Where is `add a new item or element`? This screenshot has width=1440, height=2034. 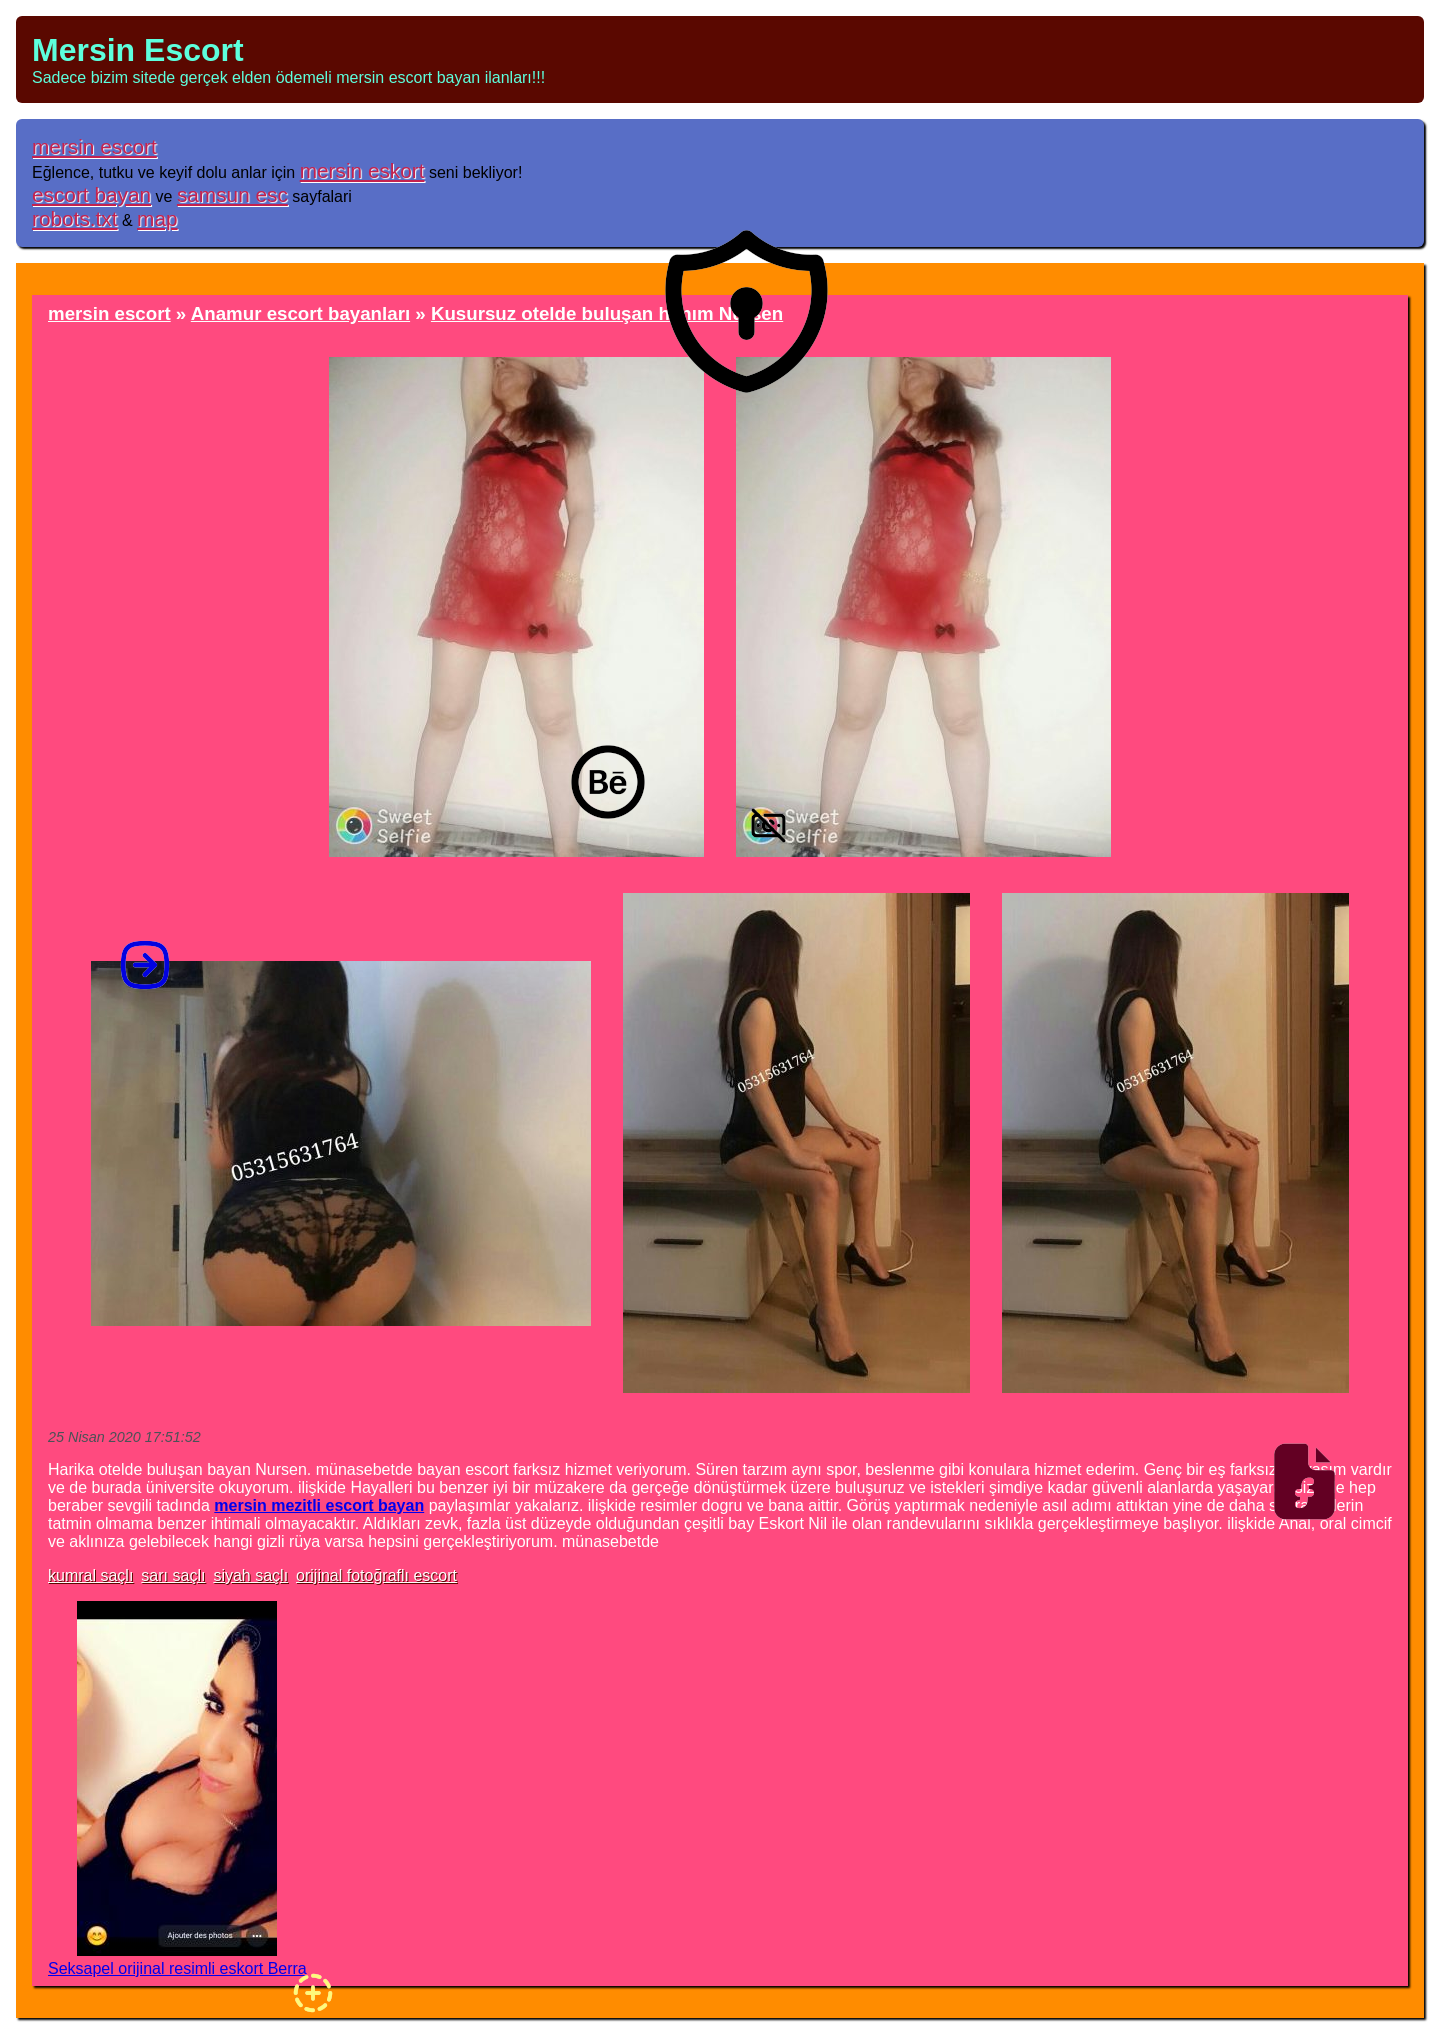
add a new item or element is located at coordinates (313, 1993).